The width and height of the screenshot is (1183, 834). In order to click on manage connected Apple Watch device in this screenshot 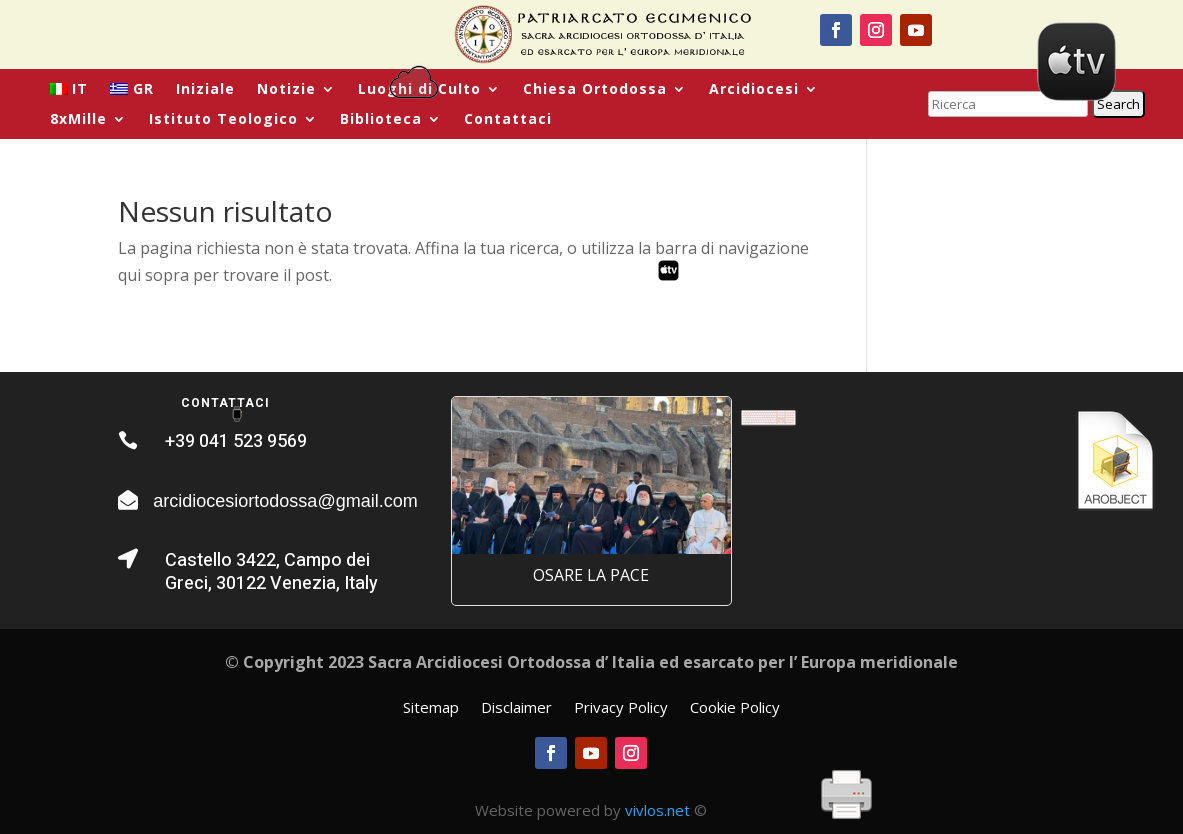, I will do `click(237, 414)`.